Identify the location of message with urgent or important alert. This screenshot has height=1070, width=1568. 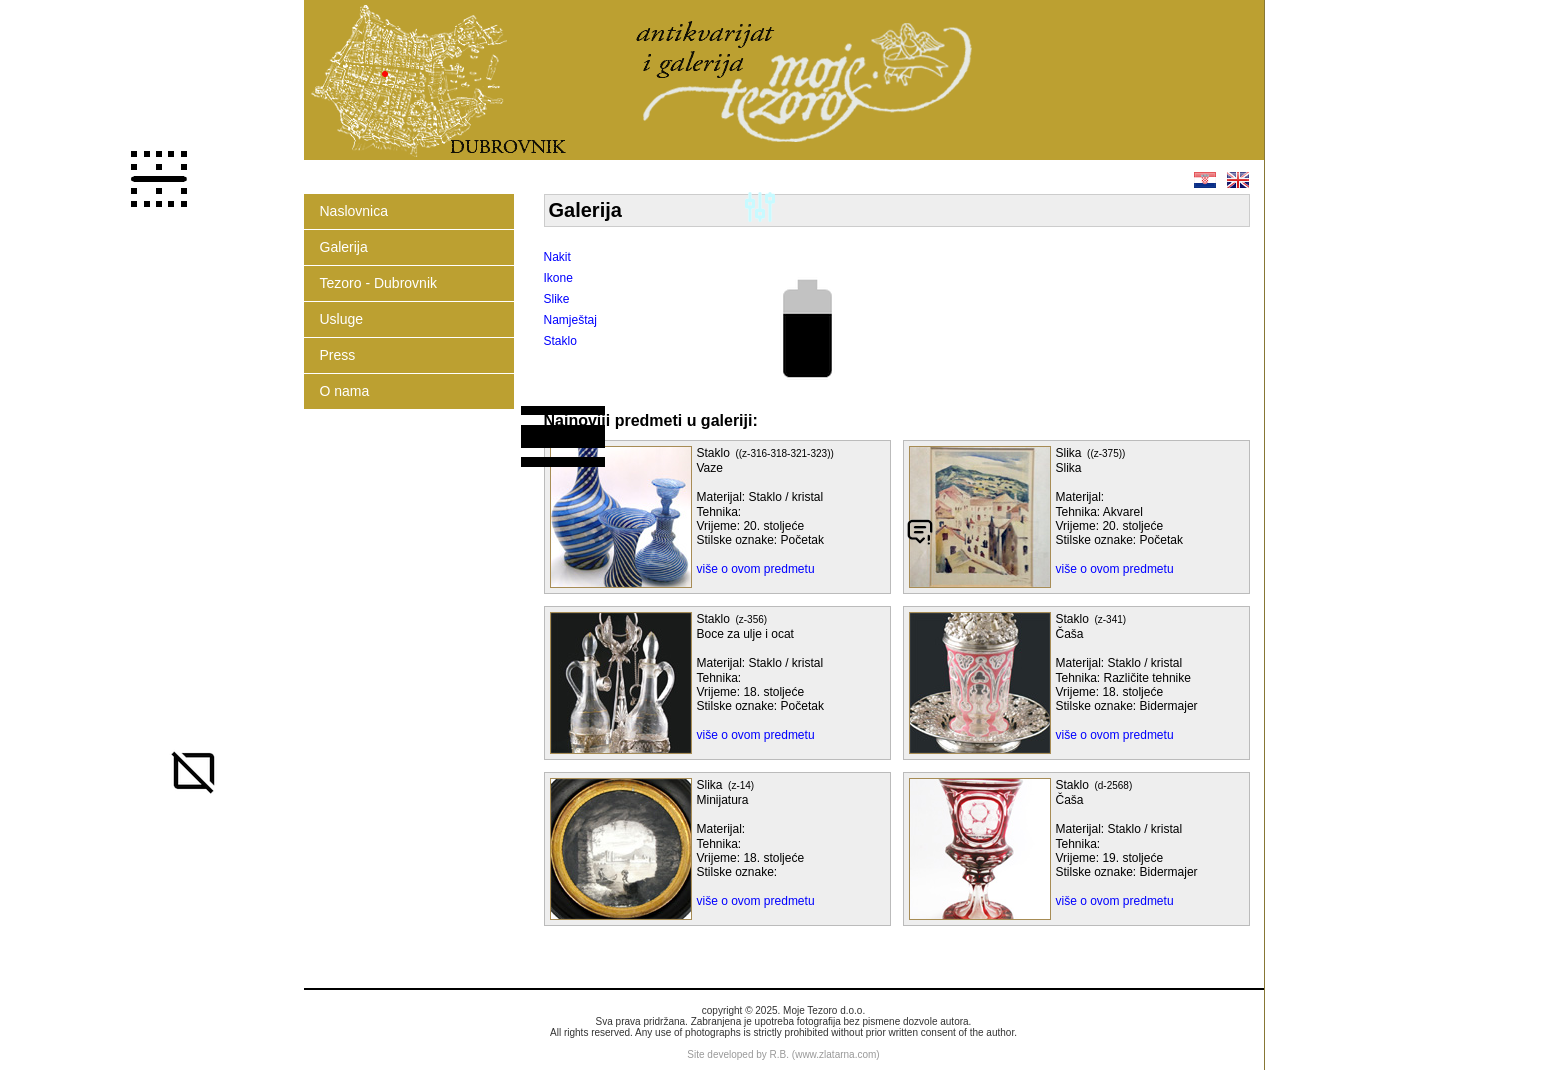
(920, 531).